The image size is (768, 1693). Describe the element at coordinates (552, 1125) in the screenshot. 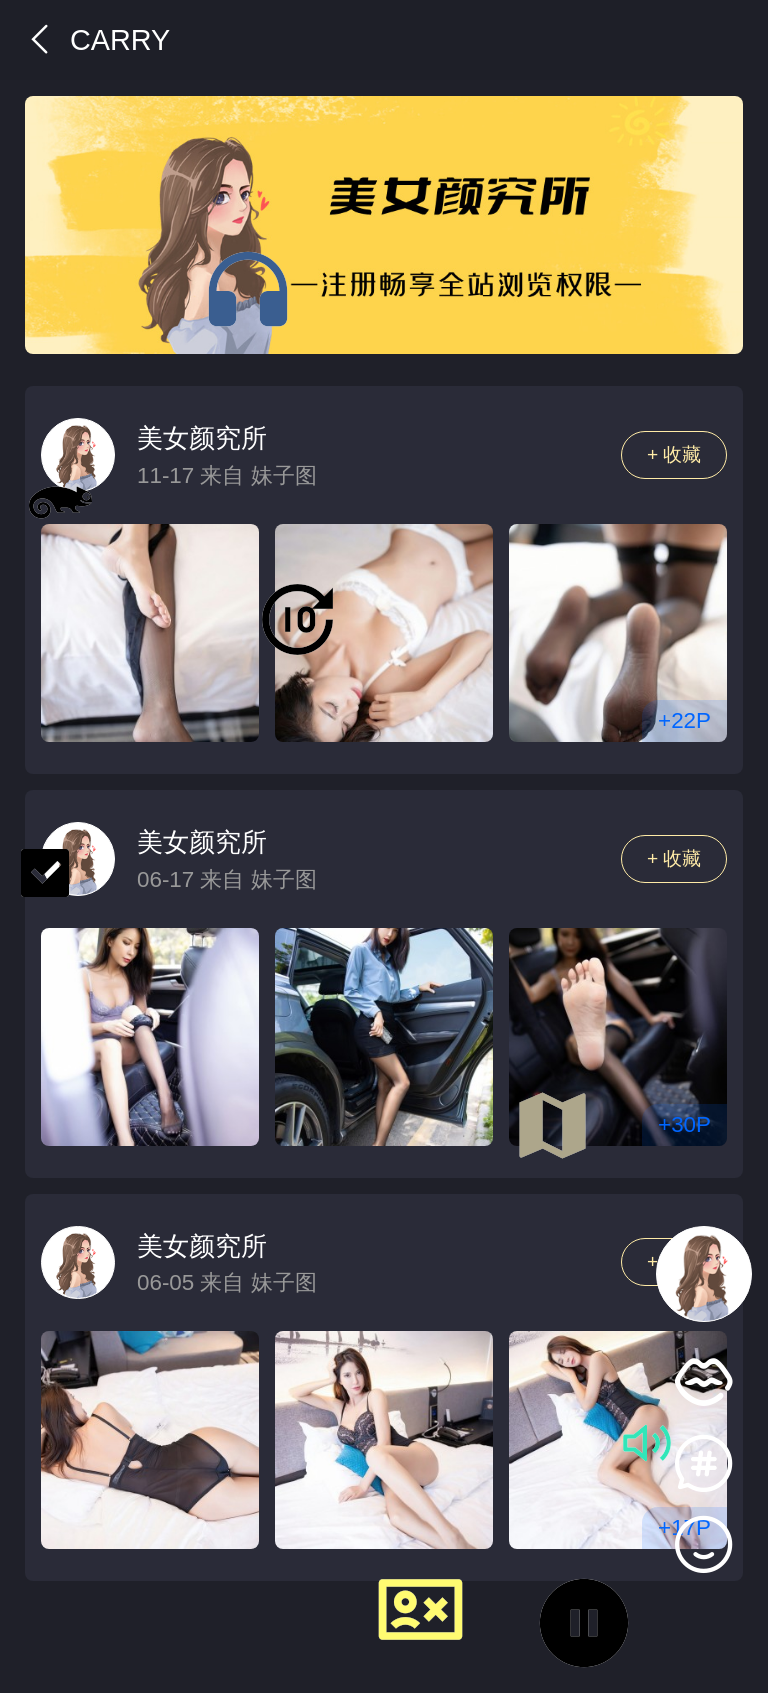

I see `open map view` at that location.